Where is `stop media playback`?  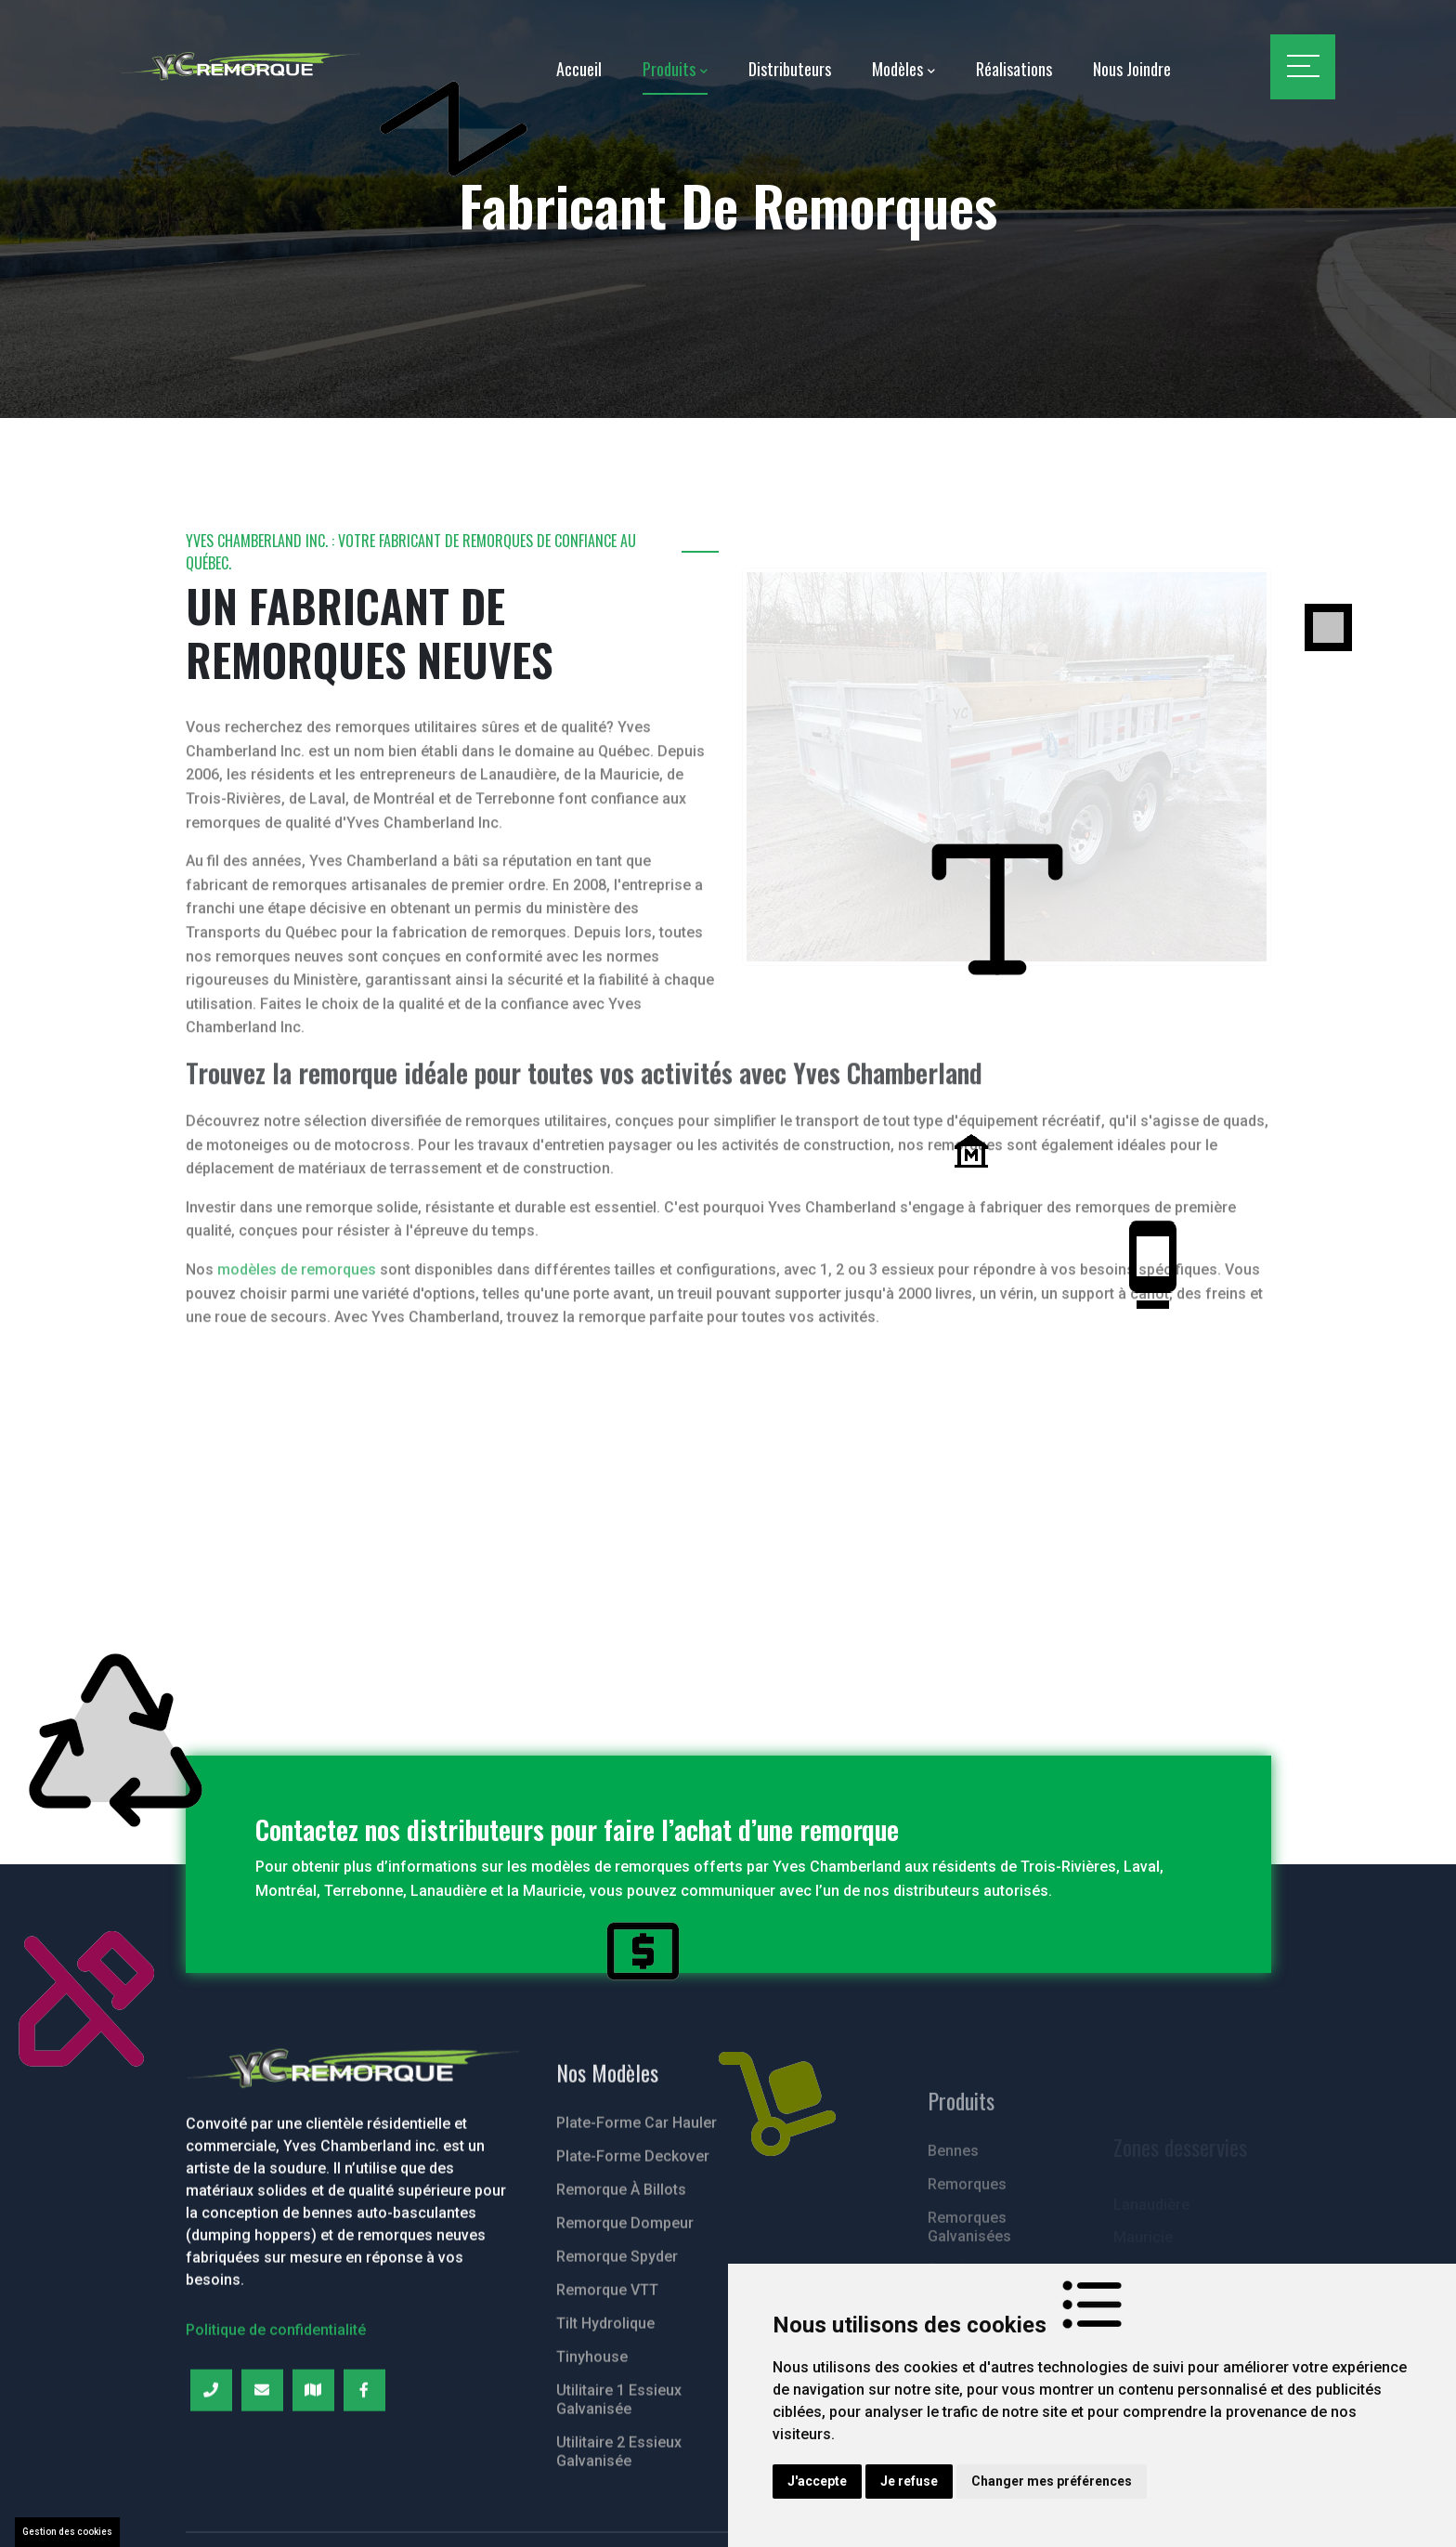 stop media playback is located at coordinates (1328, 627).